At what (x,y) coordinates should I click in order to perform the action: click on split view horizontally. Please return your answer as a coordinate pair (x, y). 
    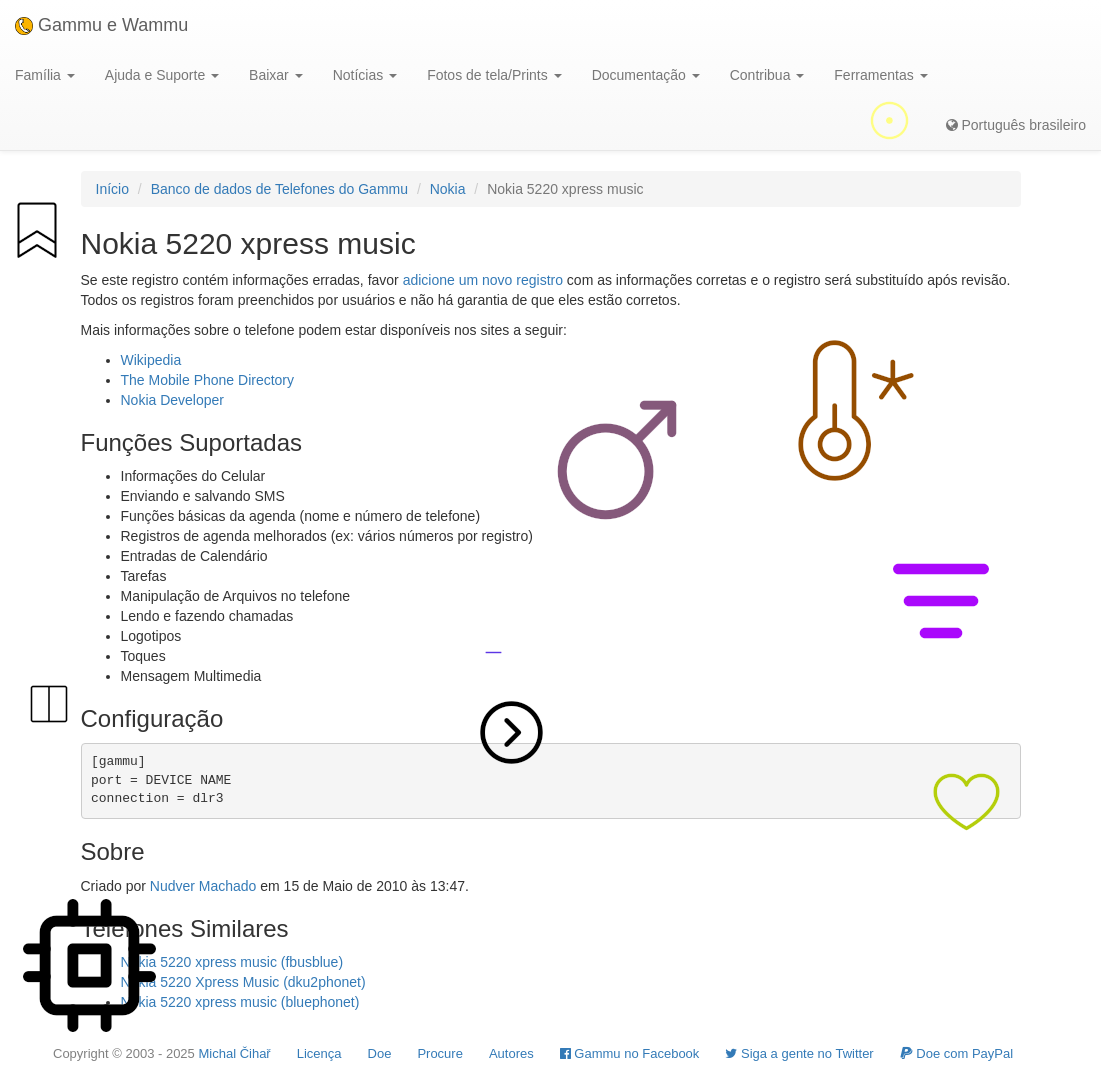
    Looking at the image, I should click on (49, 704).